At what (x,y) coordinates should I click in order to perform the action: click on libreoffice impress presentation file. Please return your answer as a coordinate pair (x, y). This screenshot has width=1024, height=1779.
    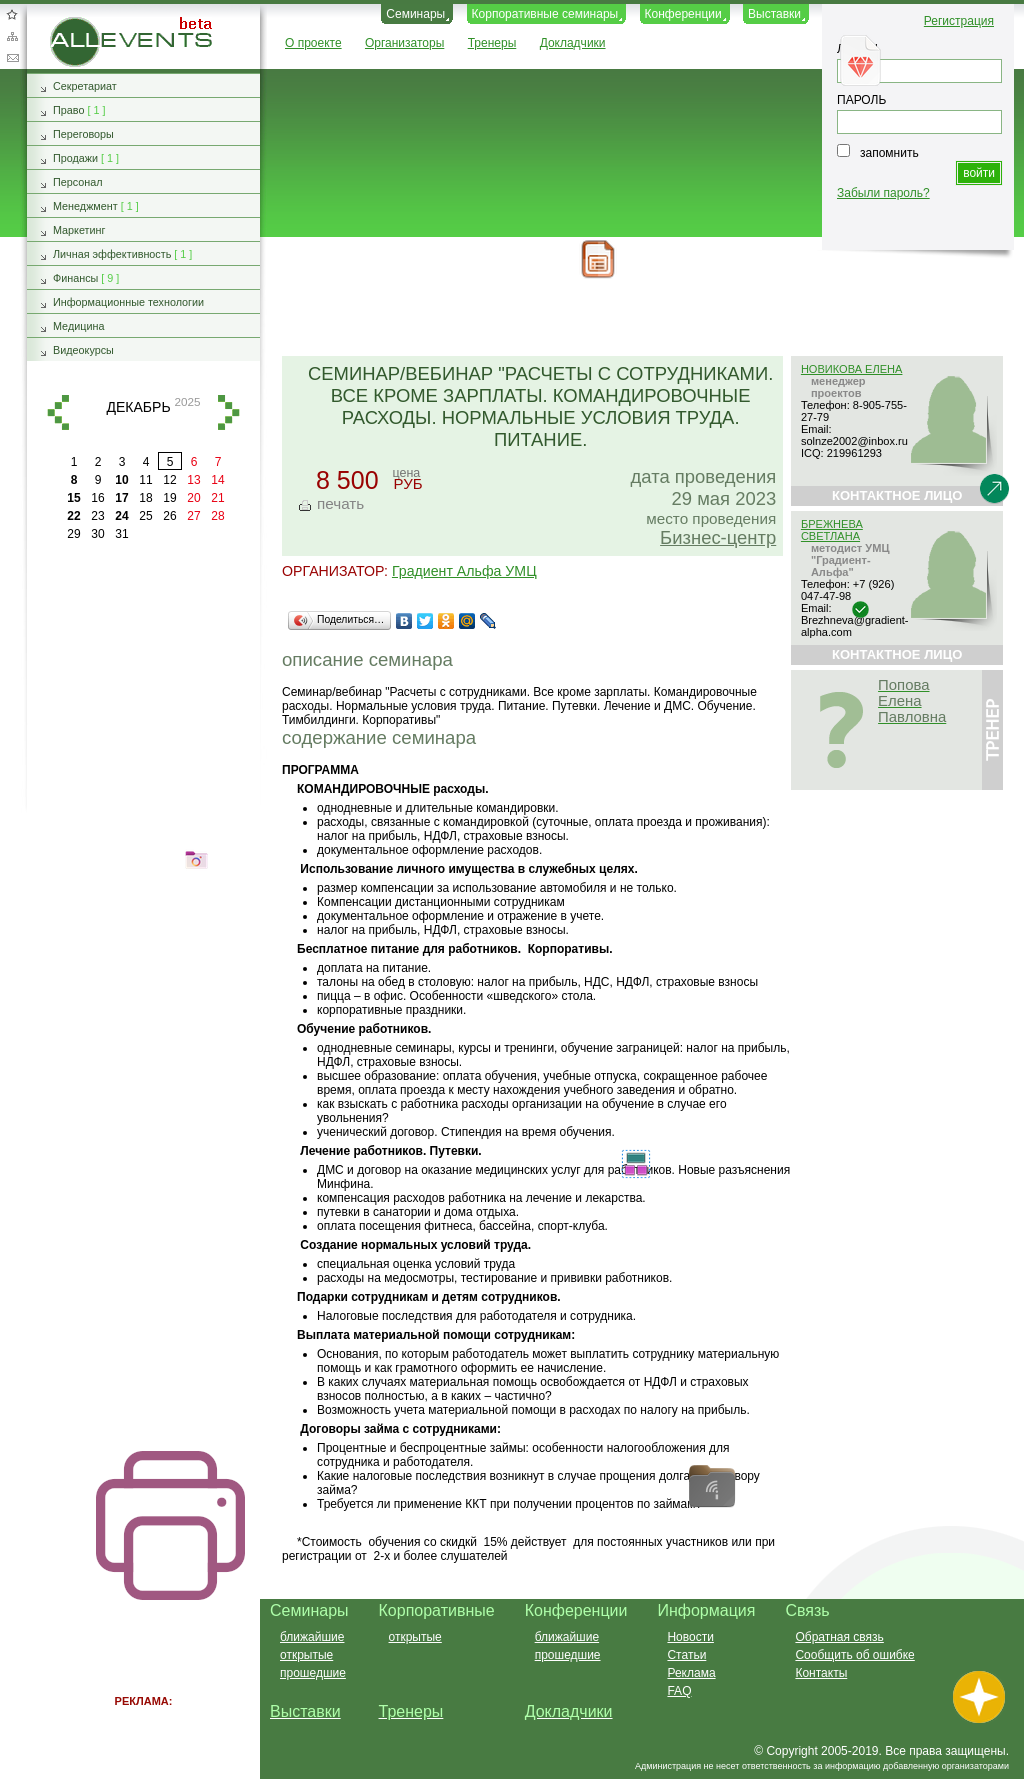
    Looking at the image, I should click on (598, 259).